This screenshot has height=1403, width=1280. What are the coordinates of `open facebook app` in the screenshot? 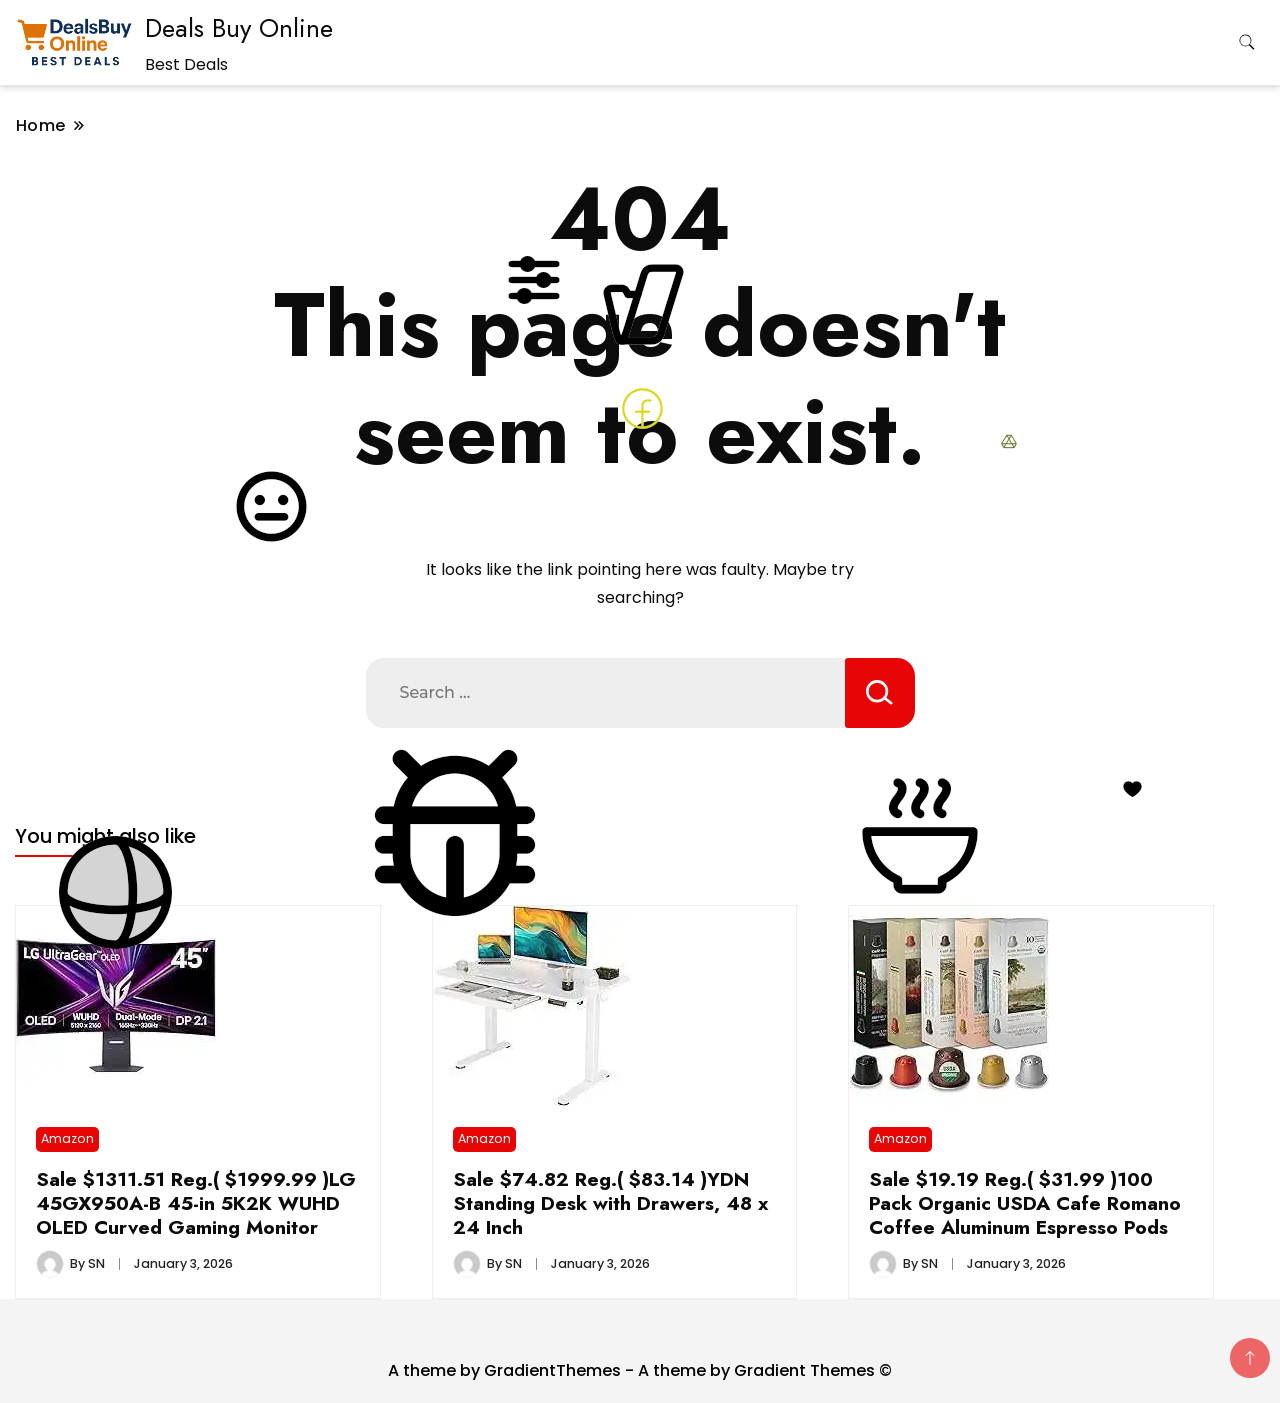 It's located at (642, 408).